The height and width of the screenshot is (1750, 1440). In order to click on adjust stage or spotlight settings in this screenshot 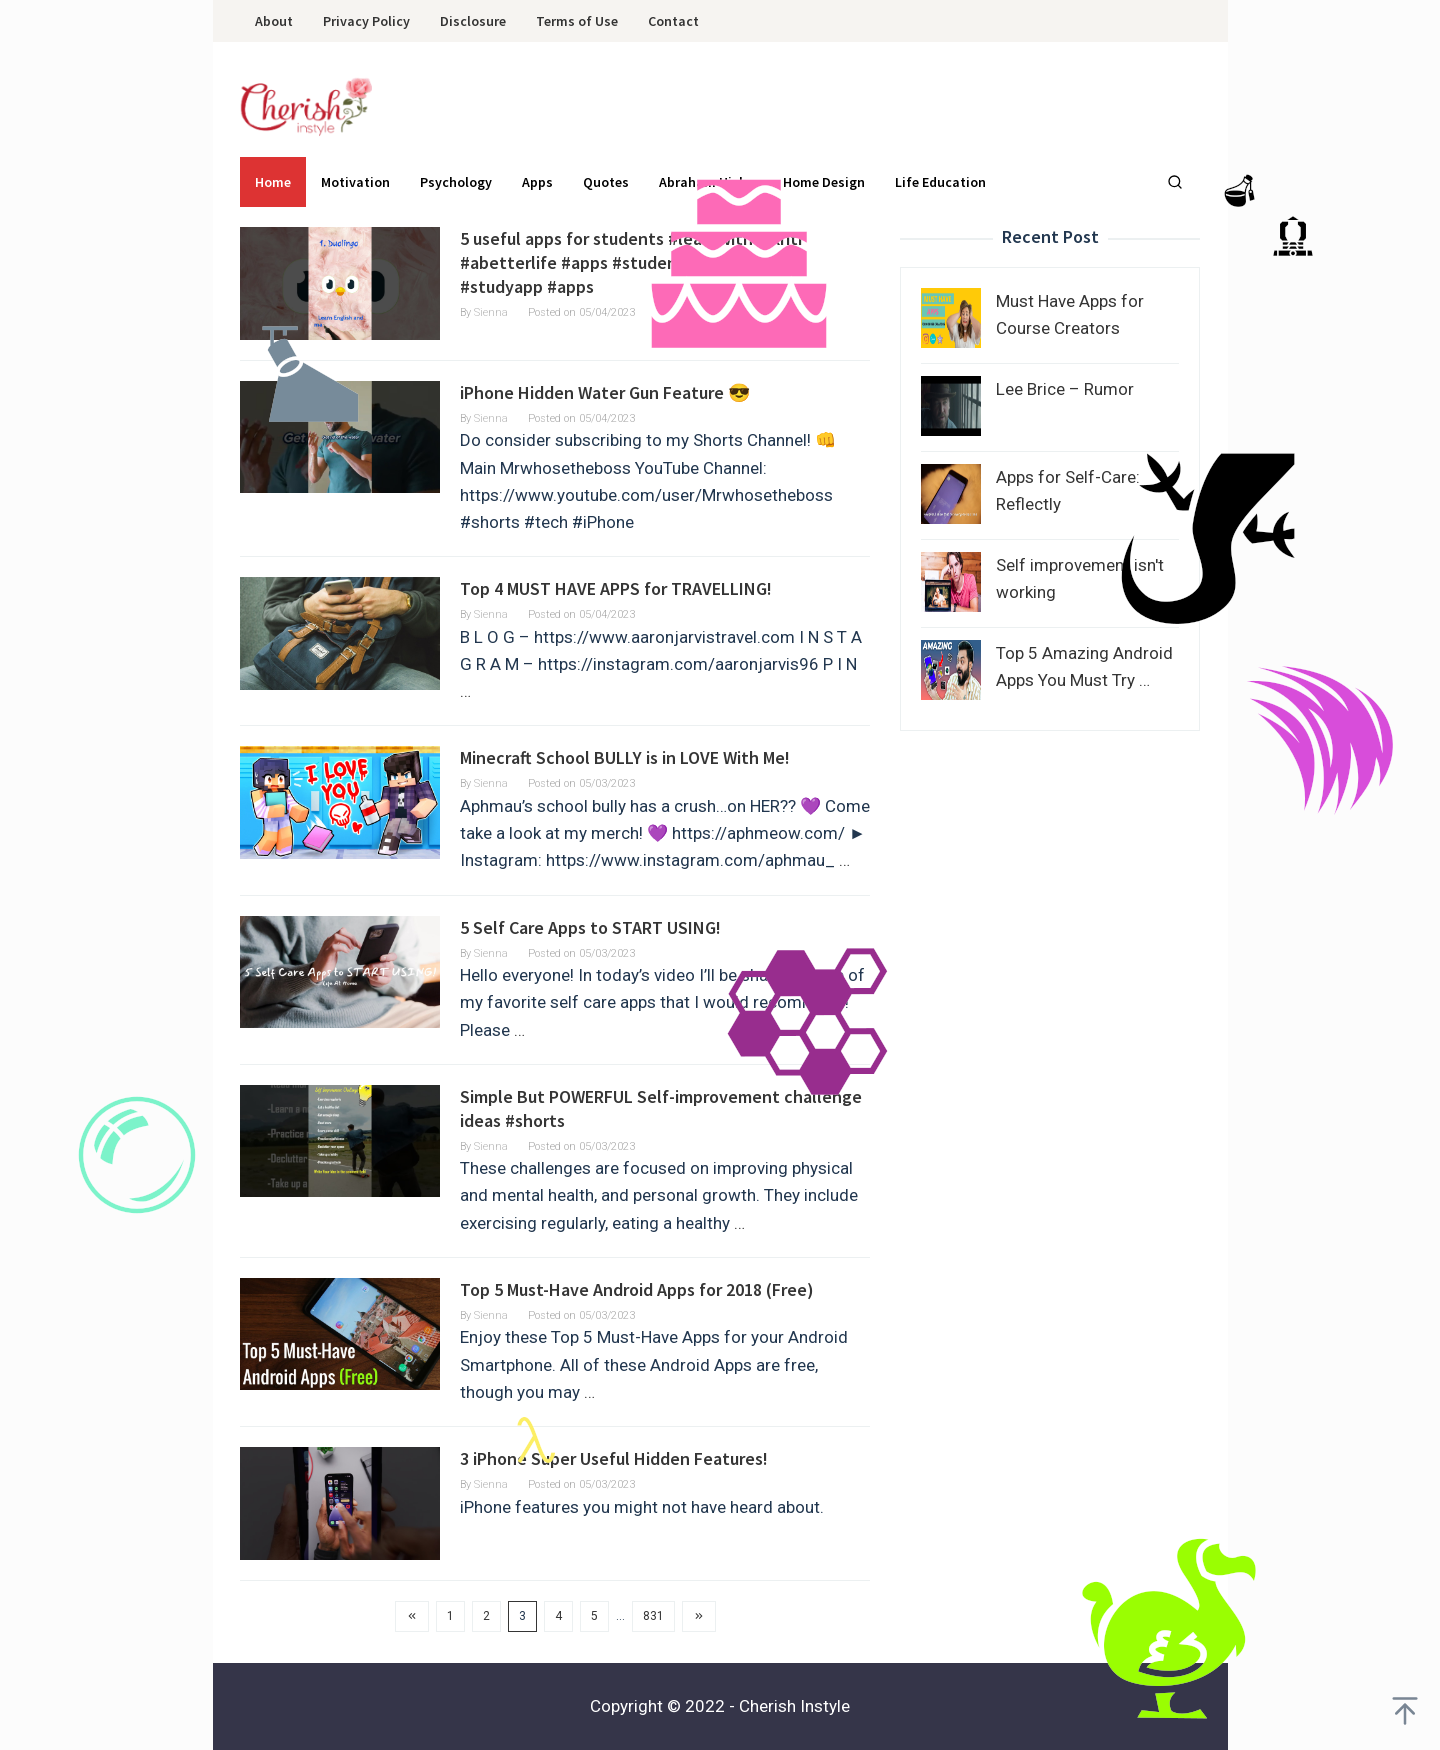, I will do `click(310, 374)`.